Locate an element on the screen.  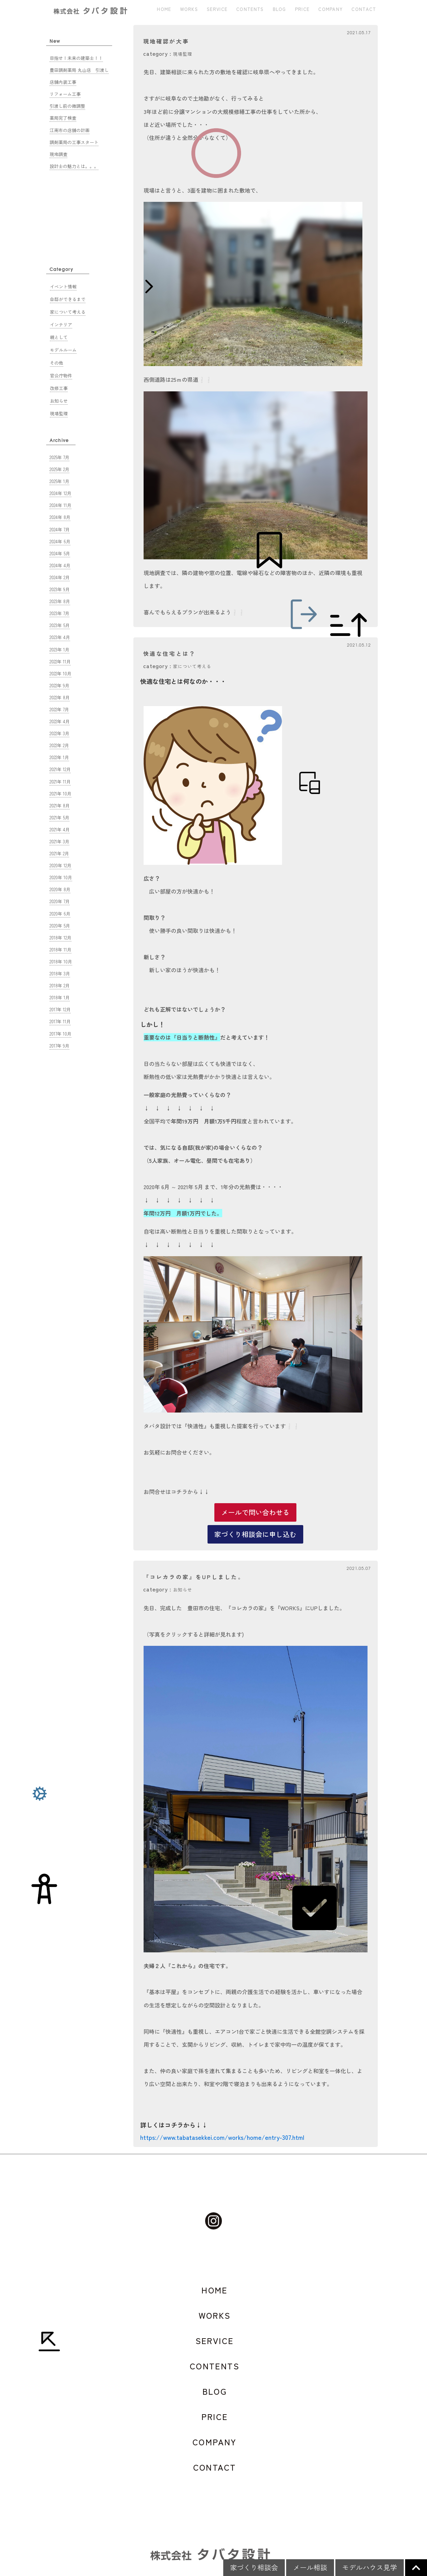
unselected radio button option is located at coordinates (216, 153).